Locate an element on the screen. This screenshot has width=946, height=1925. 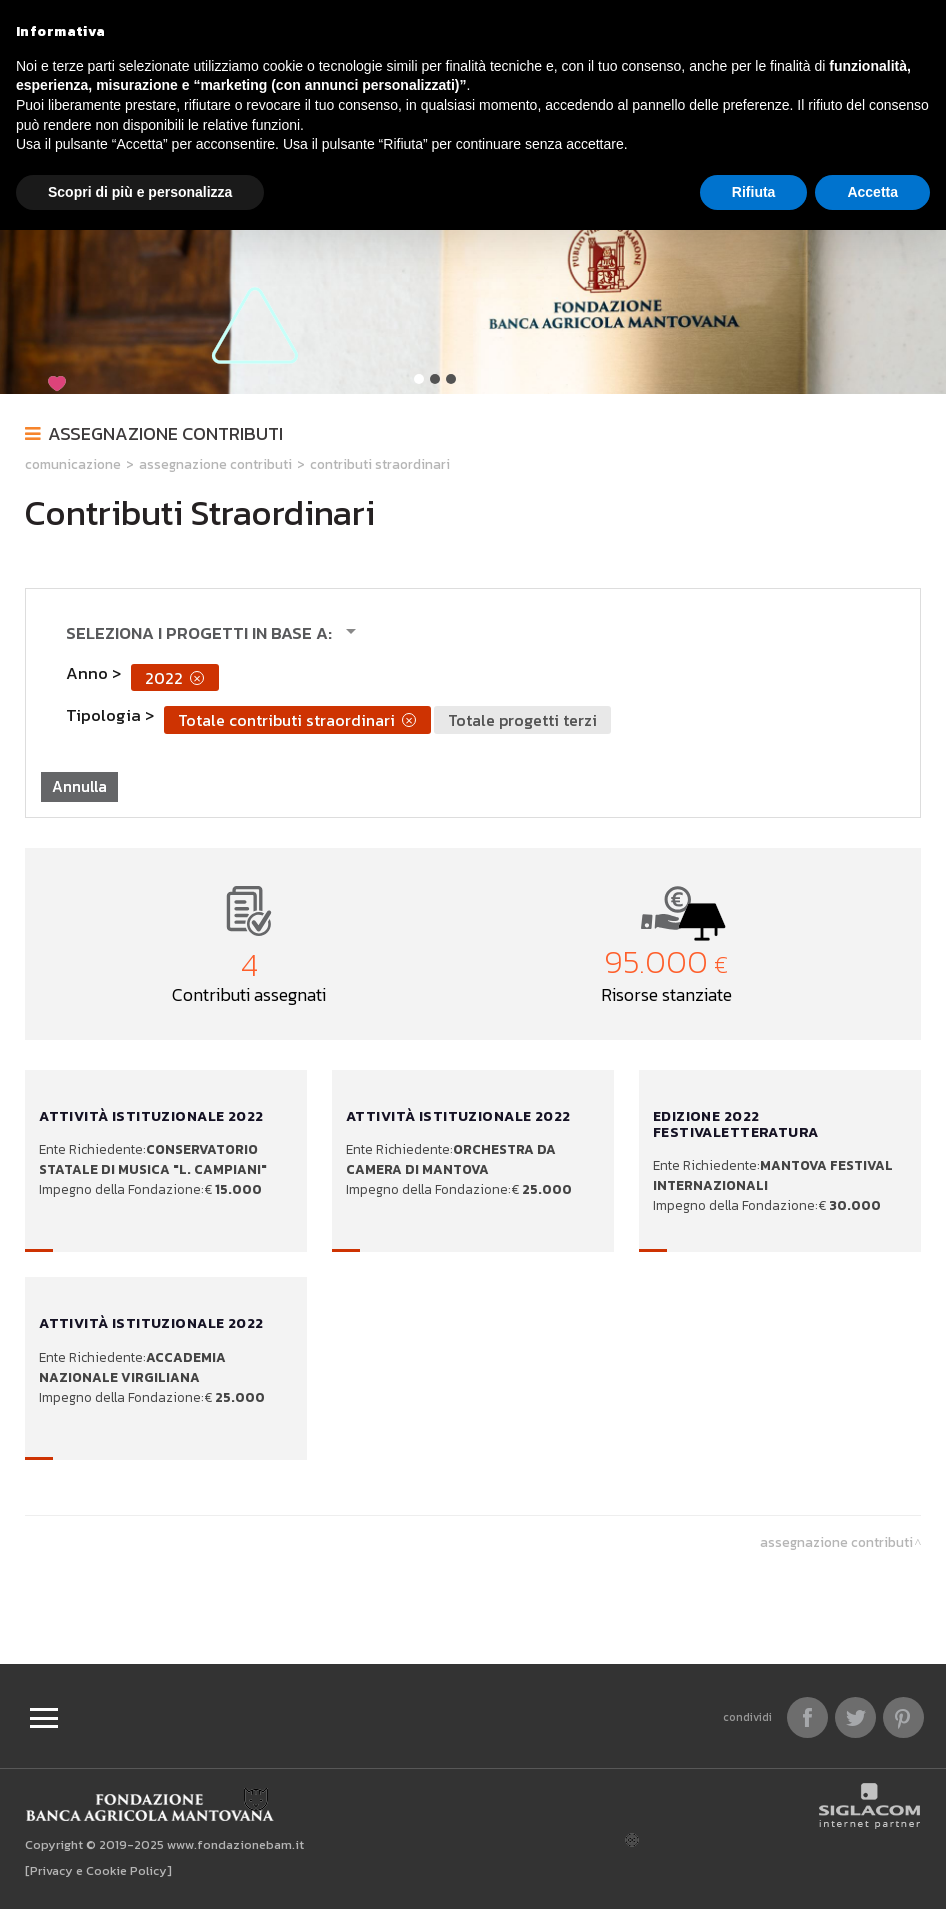
add to favorites is located at coordinates (57, 383).